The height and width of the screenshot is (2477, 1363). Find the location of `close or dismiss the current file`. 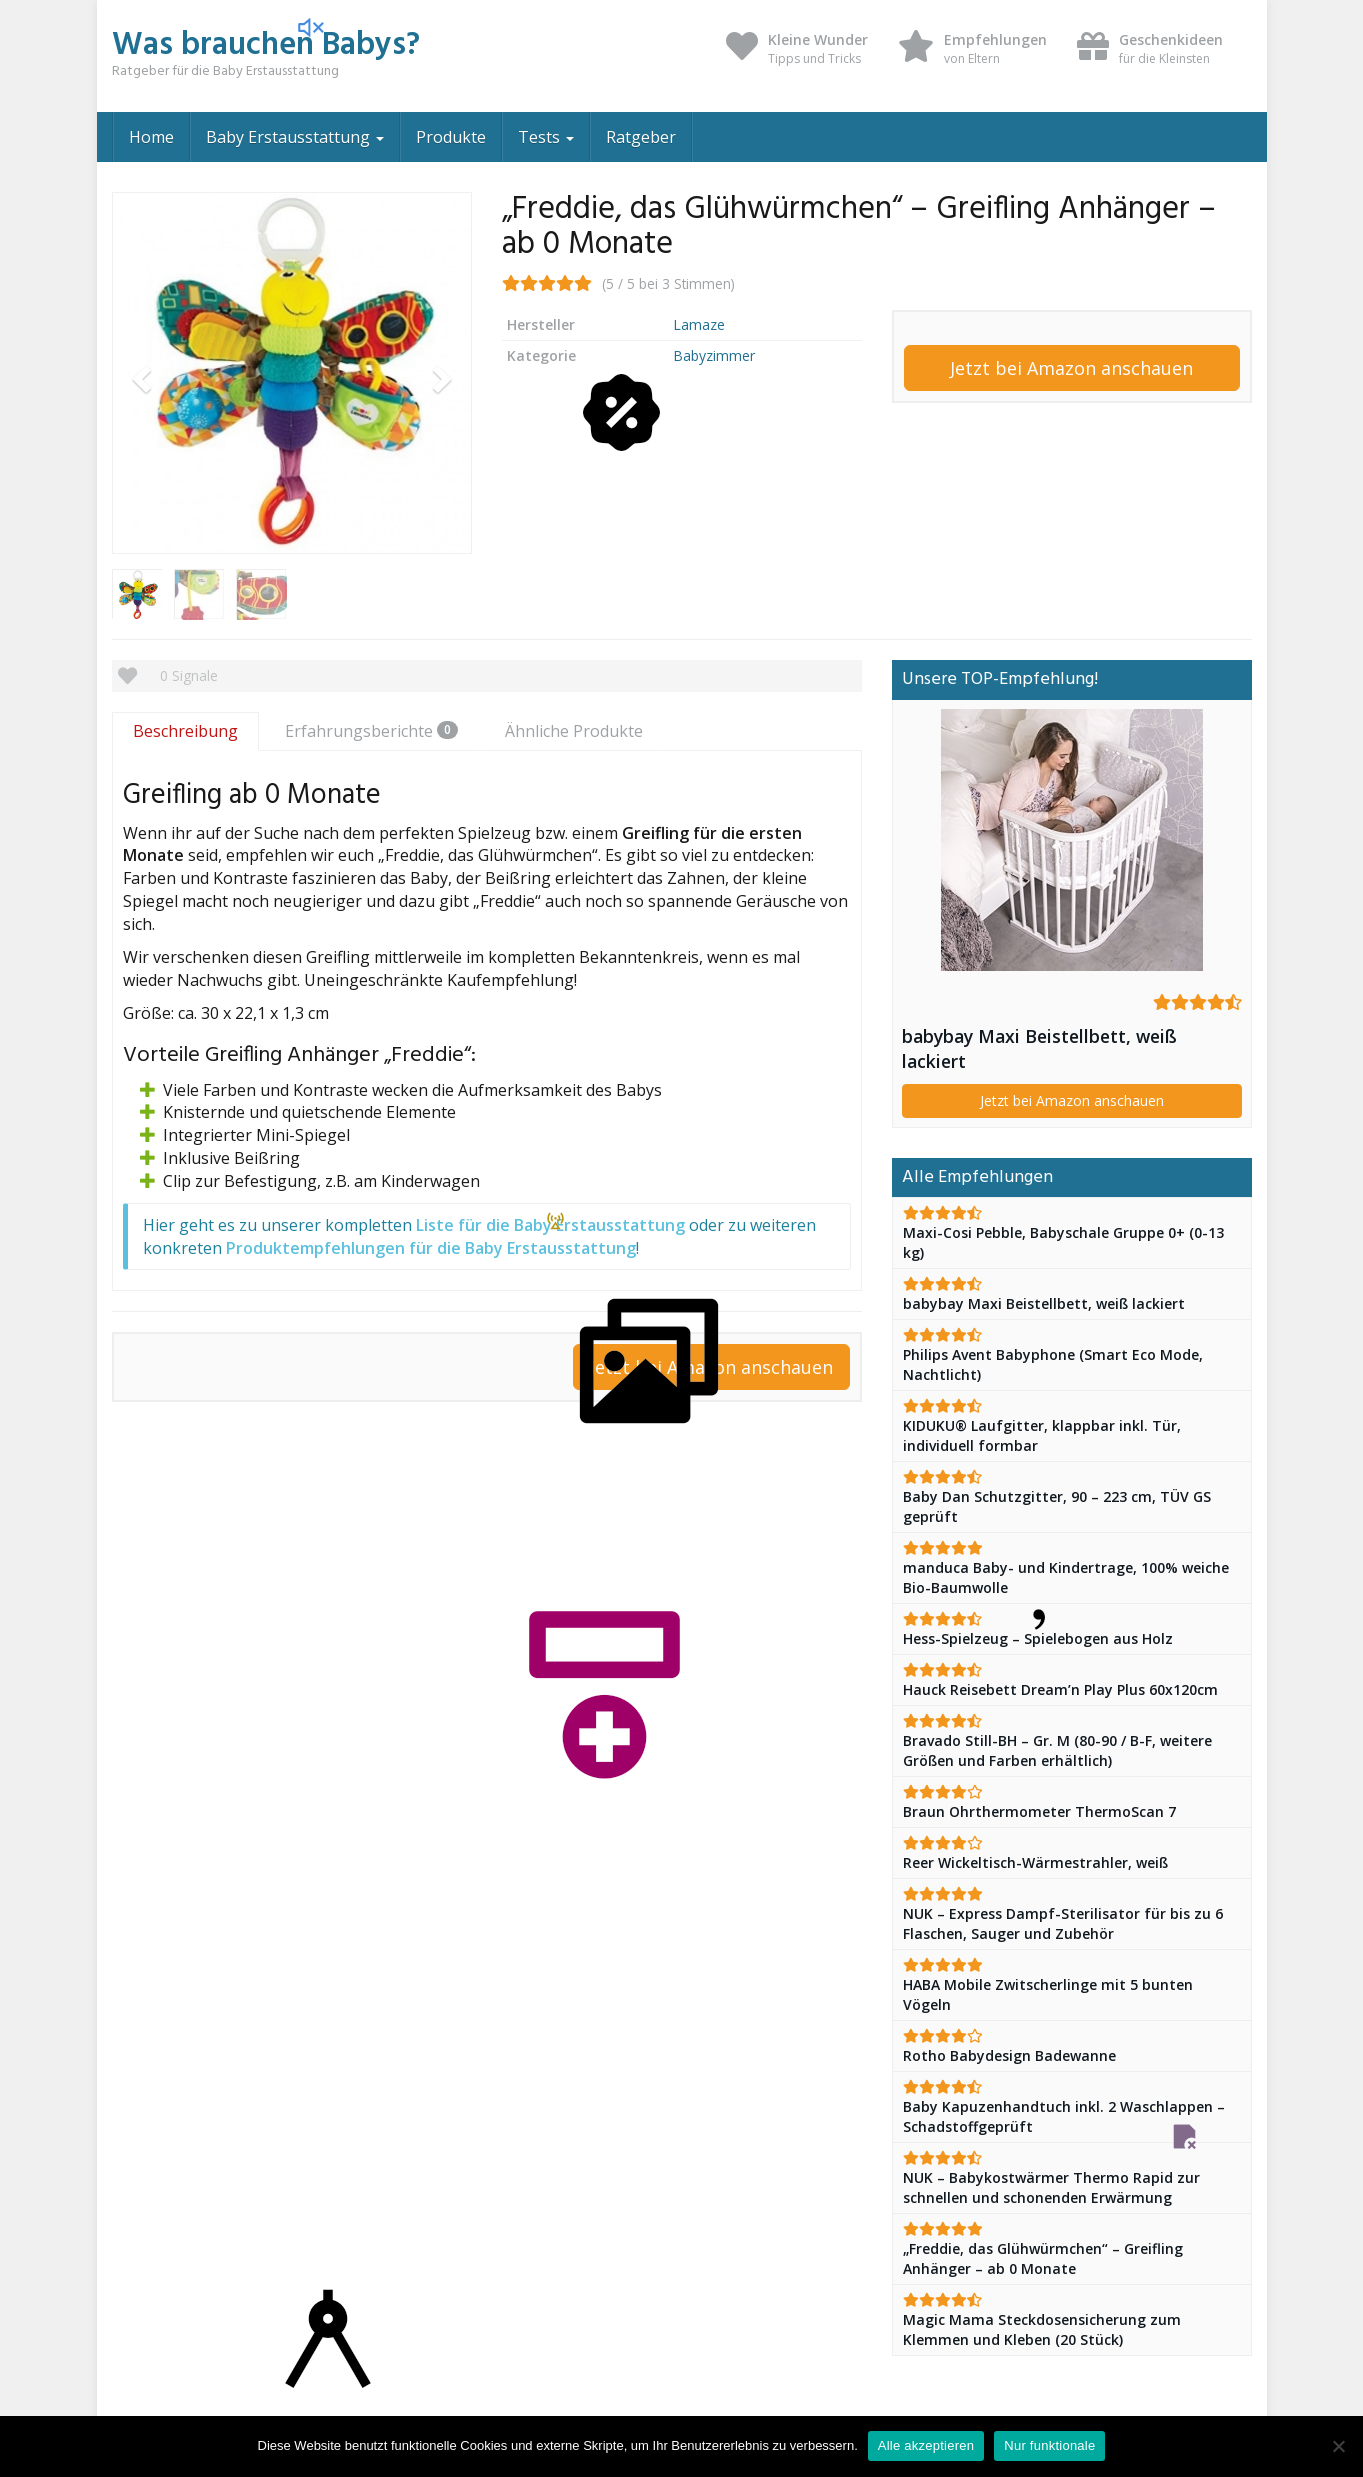

close or dismiss the current file is located at coordinates (1184, 2136).